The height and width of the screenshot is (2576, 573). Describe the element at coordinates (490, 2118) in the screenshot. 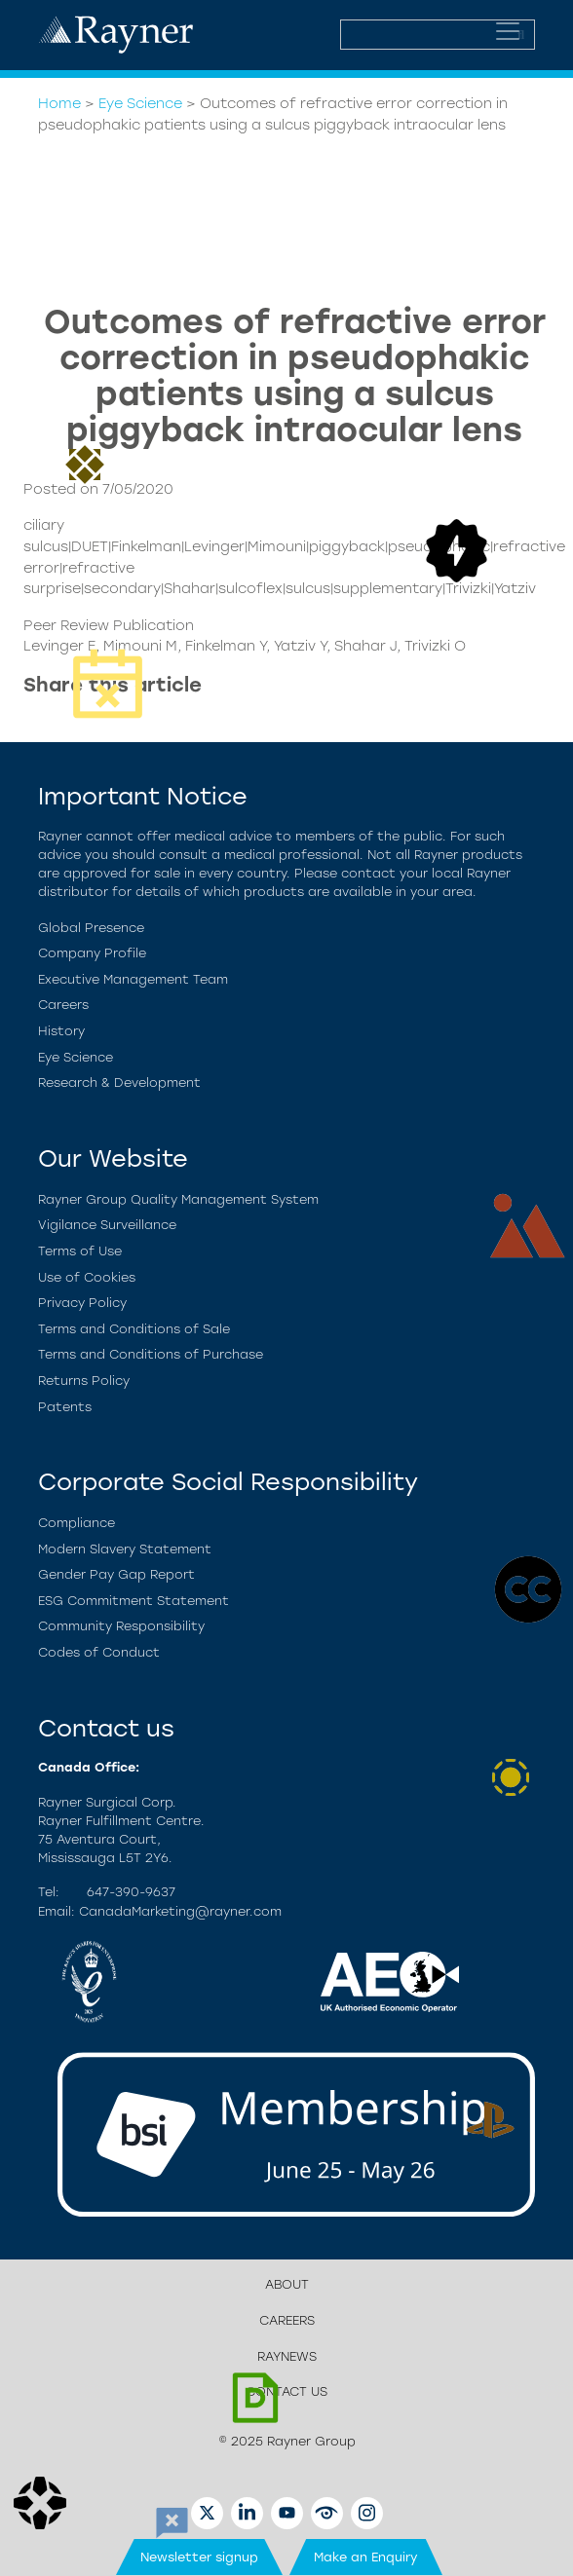

I see `playstation brand logo` at that location.